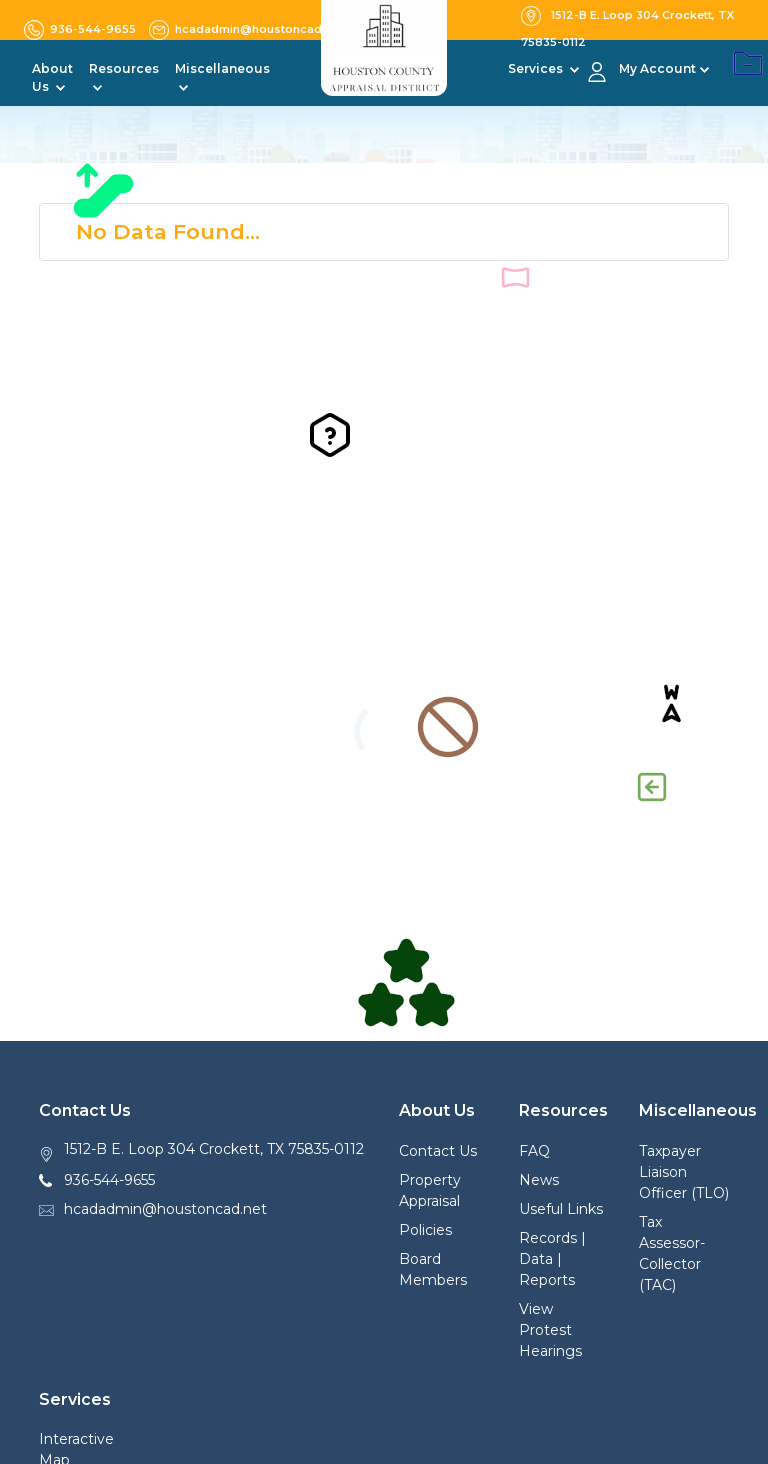 This screenshot has height=1464, width=768. What do you see at coordinates (103, 190) in the screenshot?
I see `escalator going up` at bounding box center [103, 190].